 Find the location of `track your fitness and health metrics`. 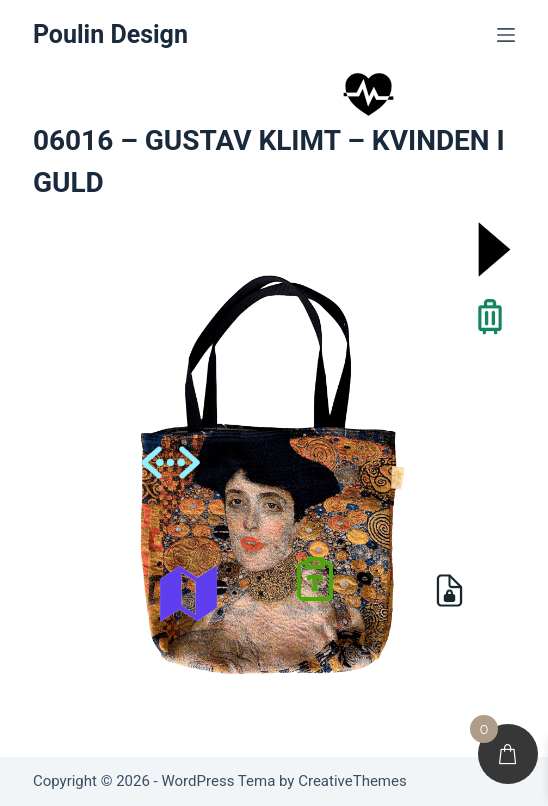

track your fitness and health metrics is located at coordinates (368, 94).